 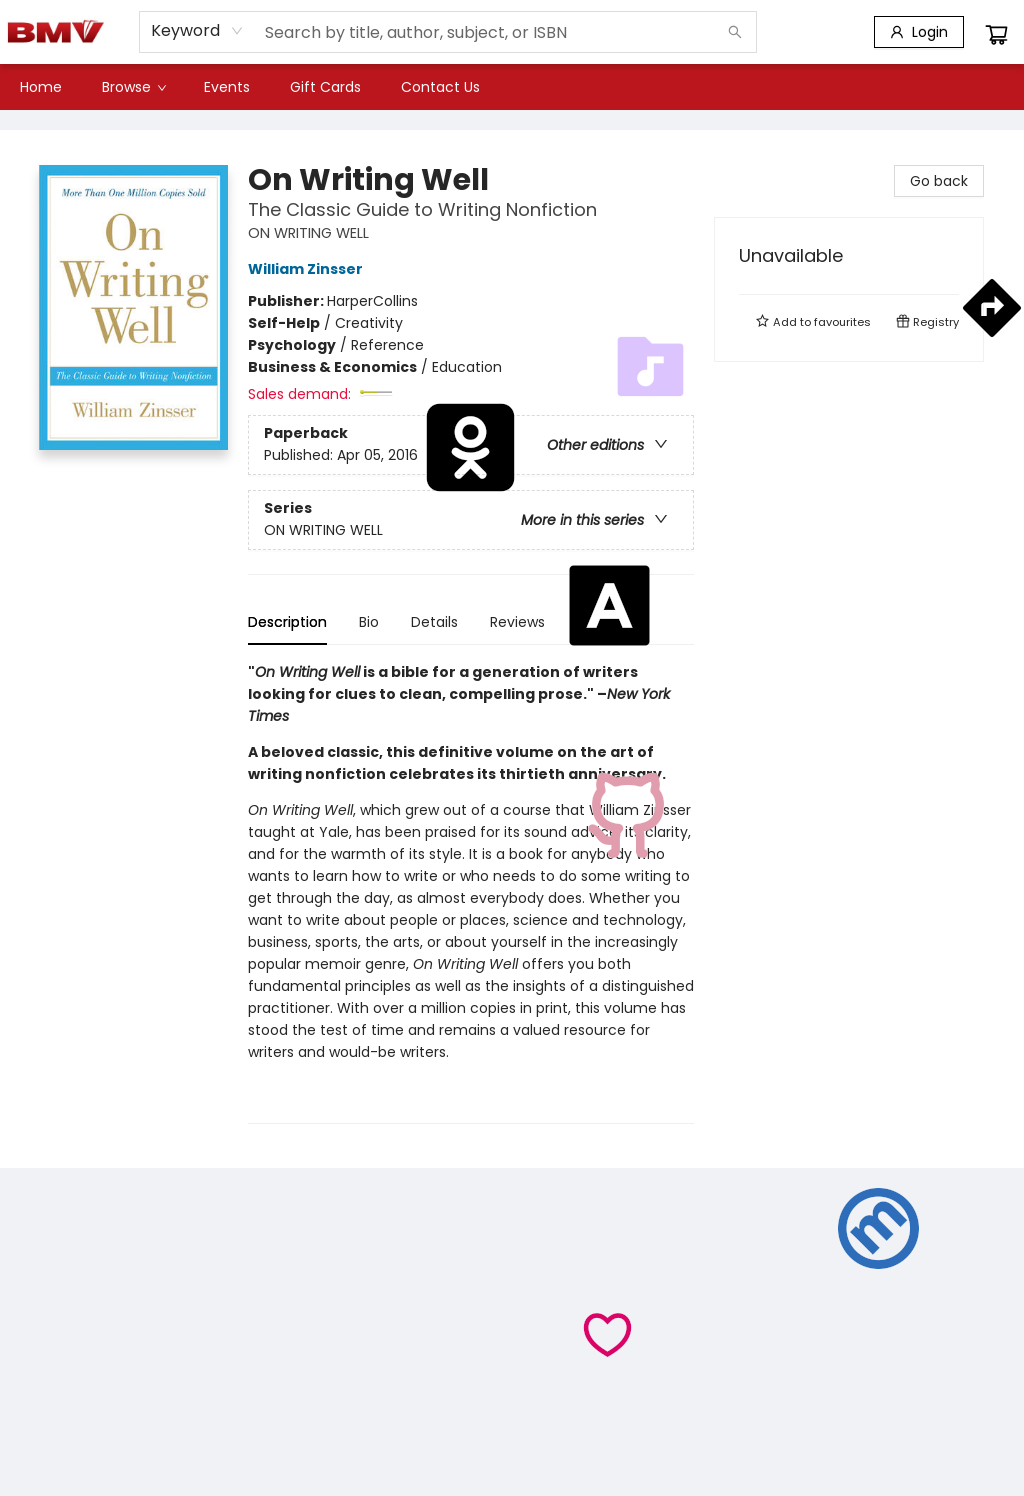 I want to click on visit metacritic website, so click(x=878, y=1228).